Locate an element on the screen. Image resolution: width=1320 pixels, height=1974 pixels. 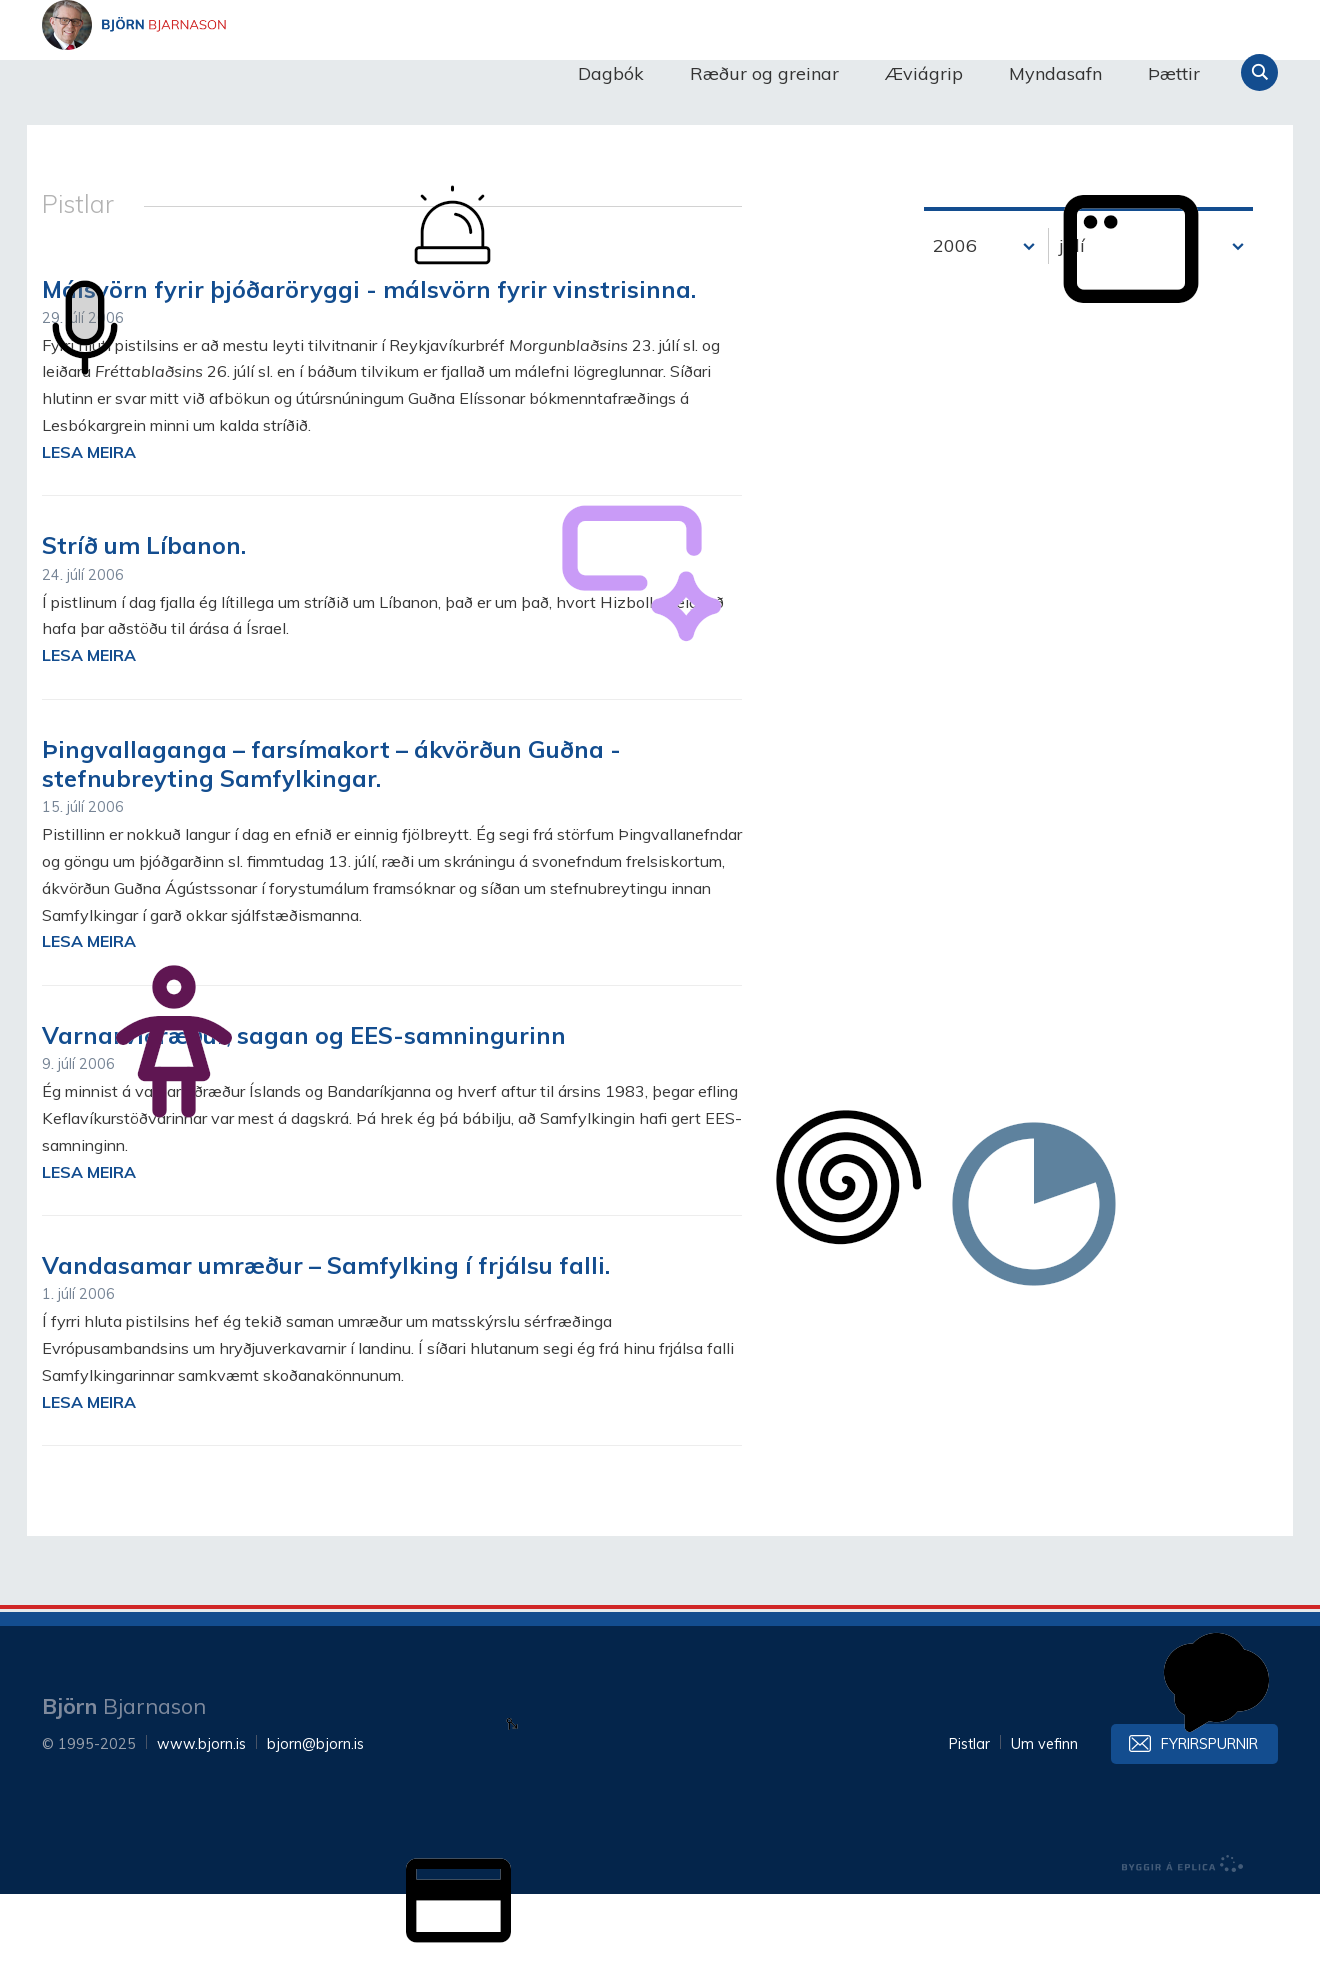
indicates women's restroom is located at coordinates (174, 1045).